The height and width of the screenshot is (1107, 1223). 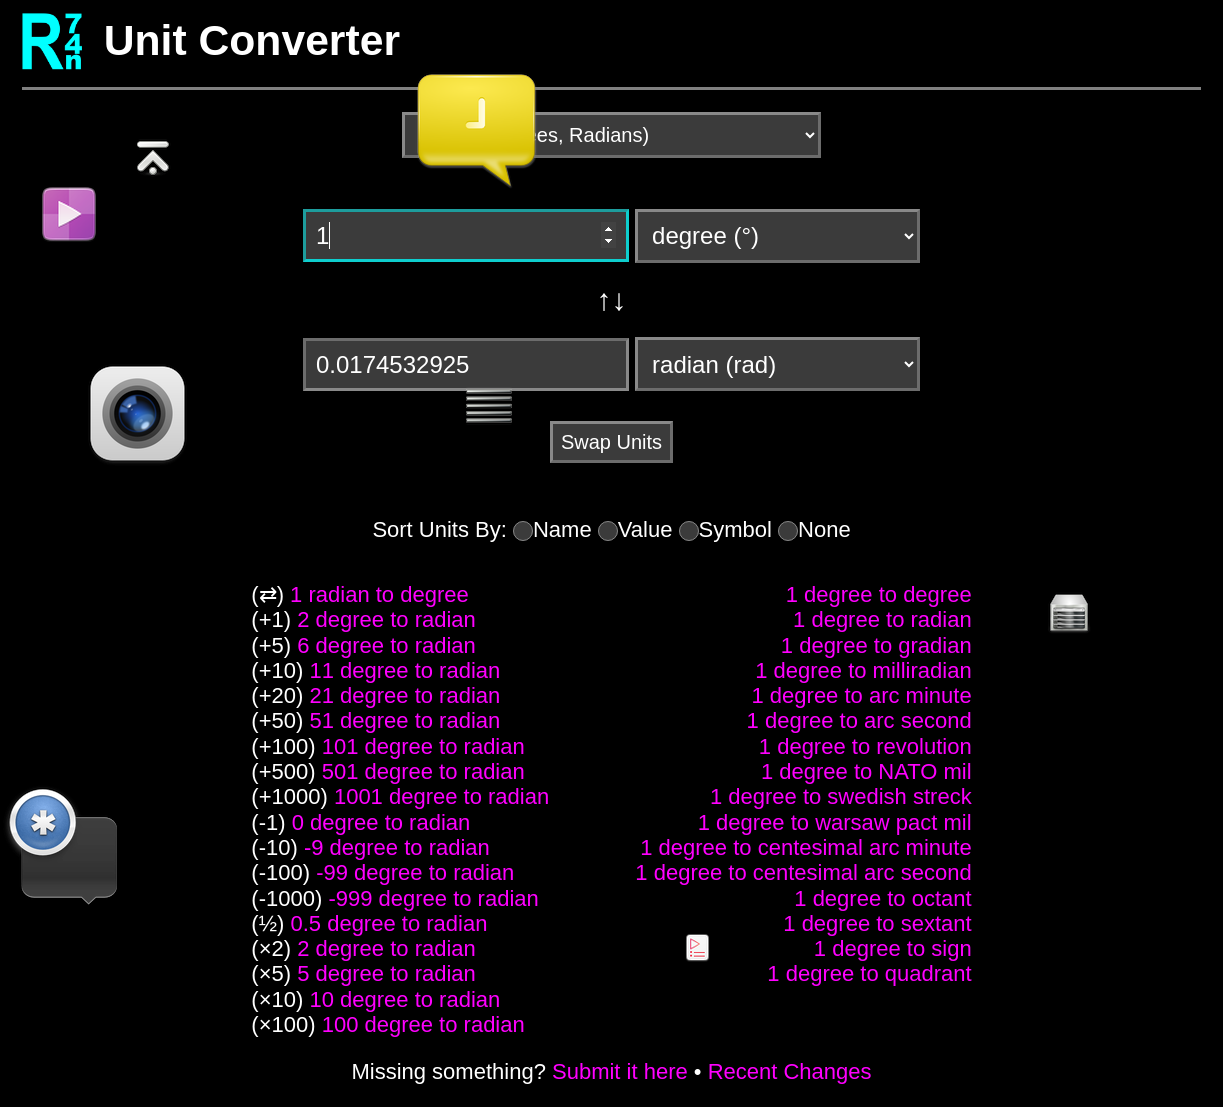 I want to click on scroll to top of page, so click(x=152, y=158).